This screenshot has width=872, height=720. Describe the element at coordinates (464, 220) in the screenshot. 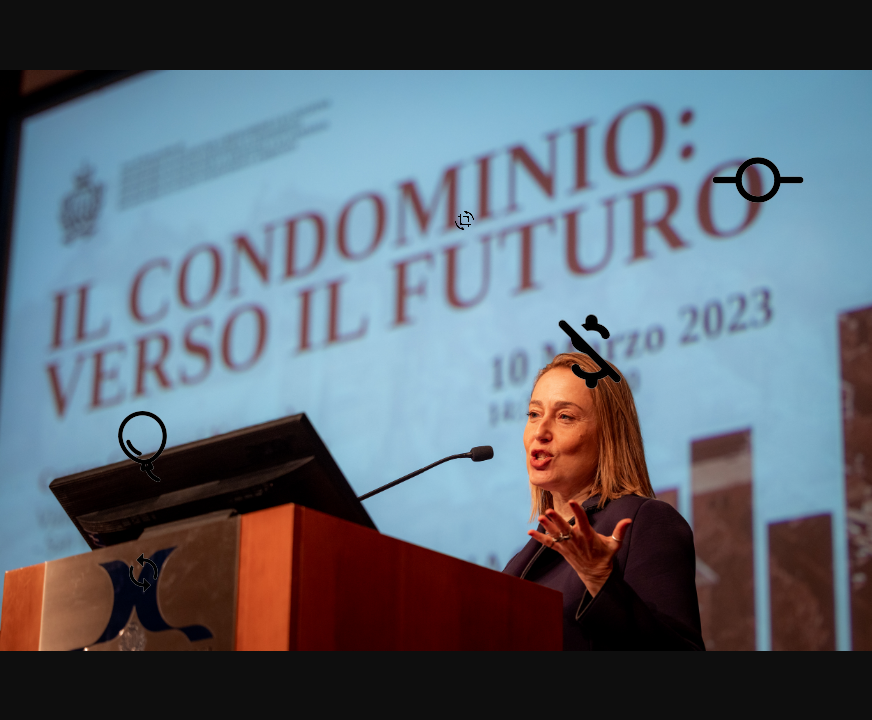

I see `rotate and crop an image` at that location.